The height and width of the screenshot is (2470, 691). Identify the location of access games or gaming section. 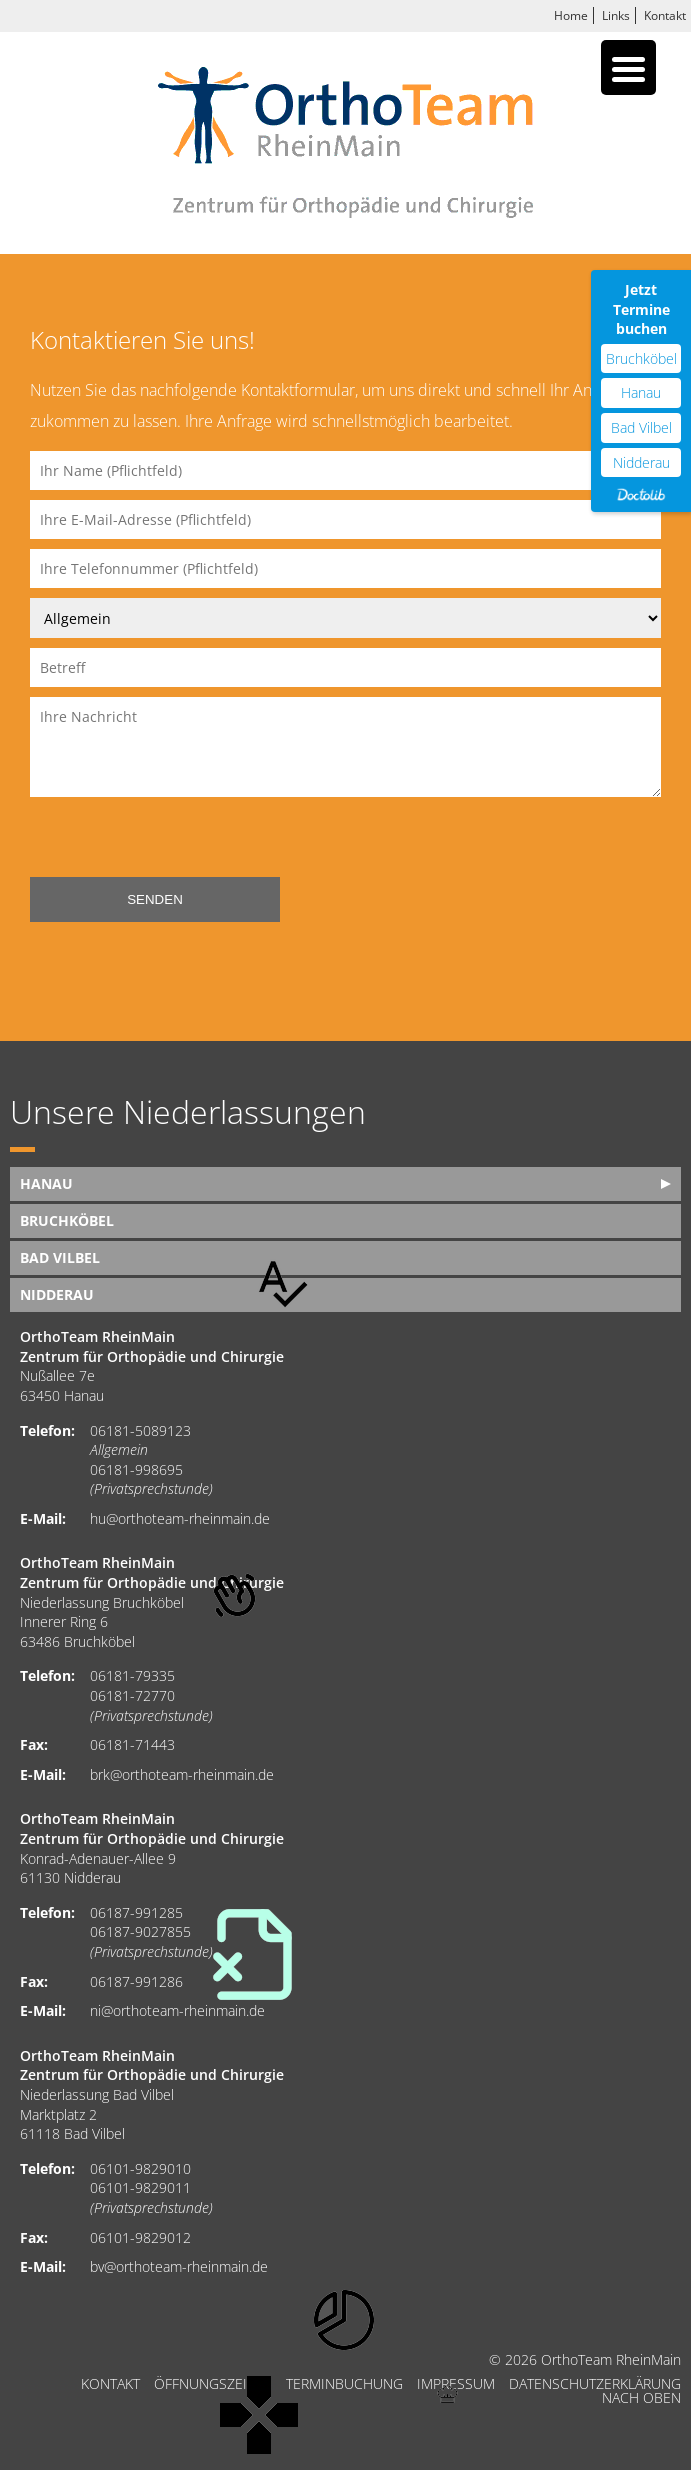
(259, 2415).